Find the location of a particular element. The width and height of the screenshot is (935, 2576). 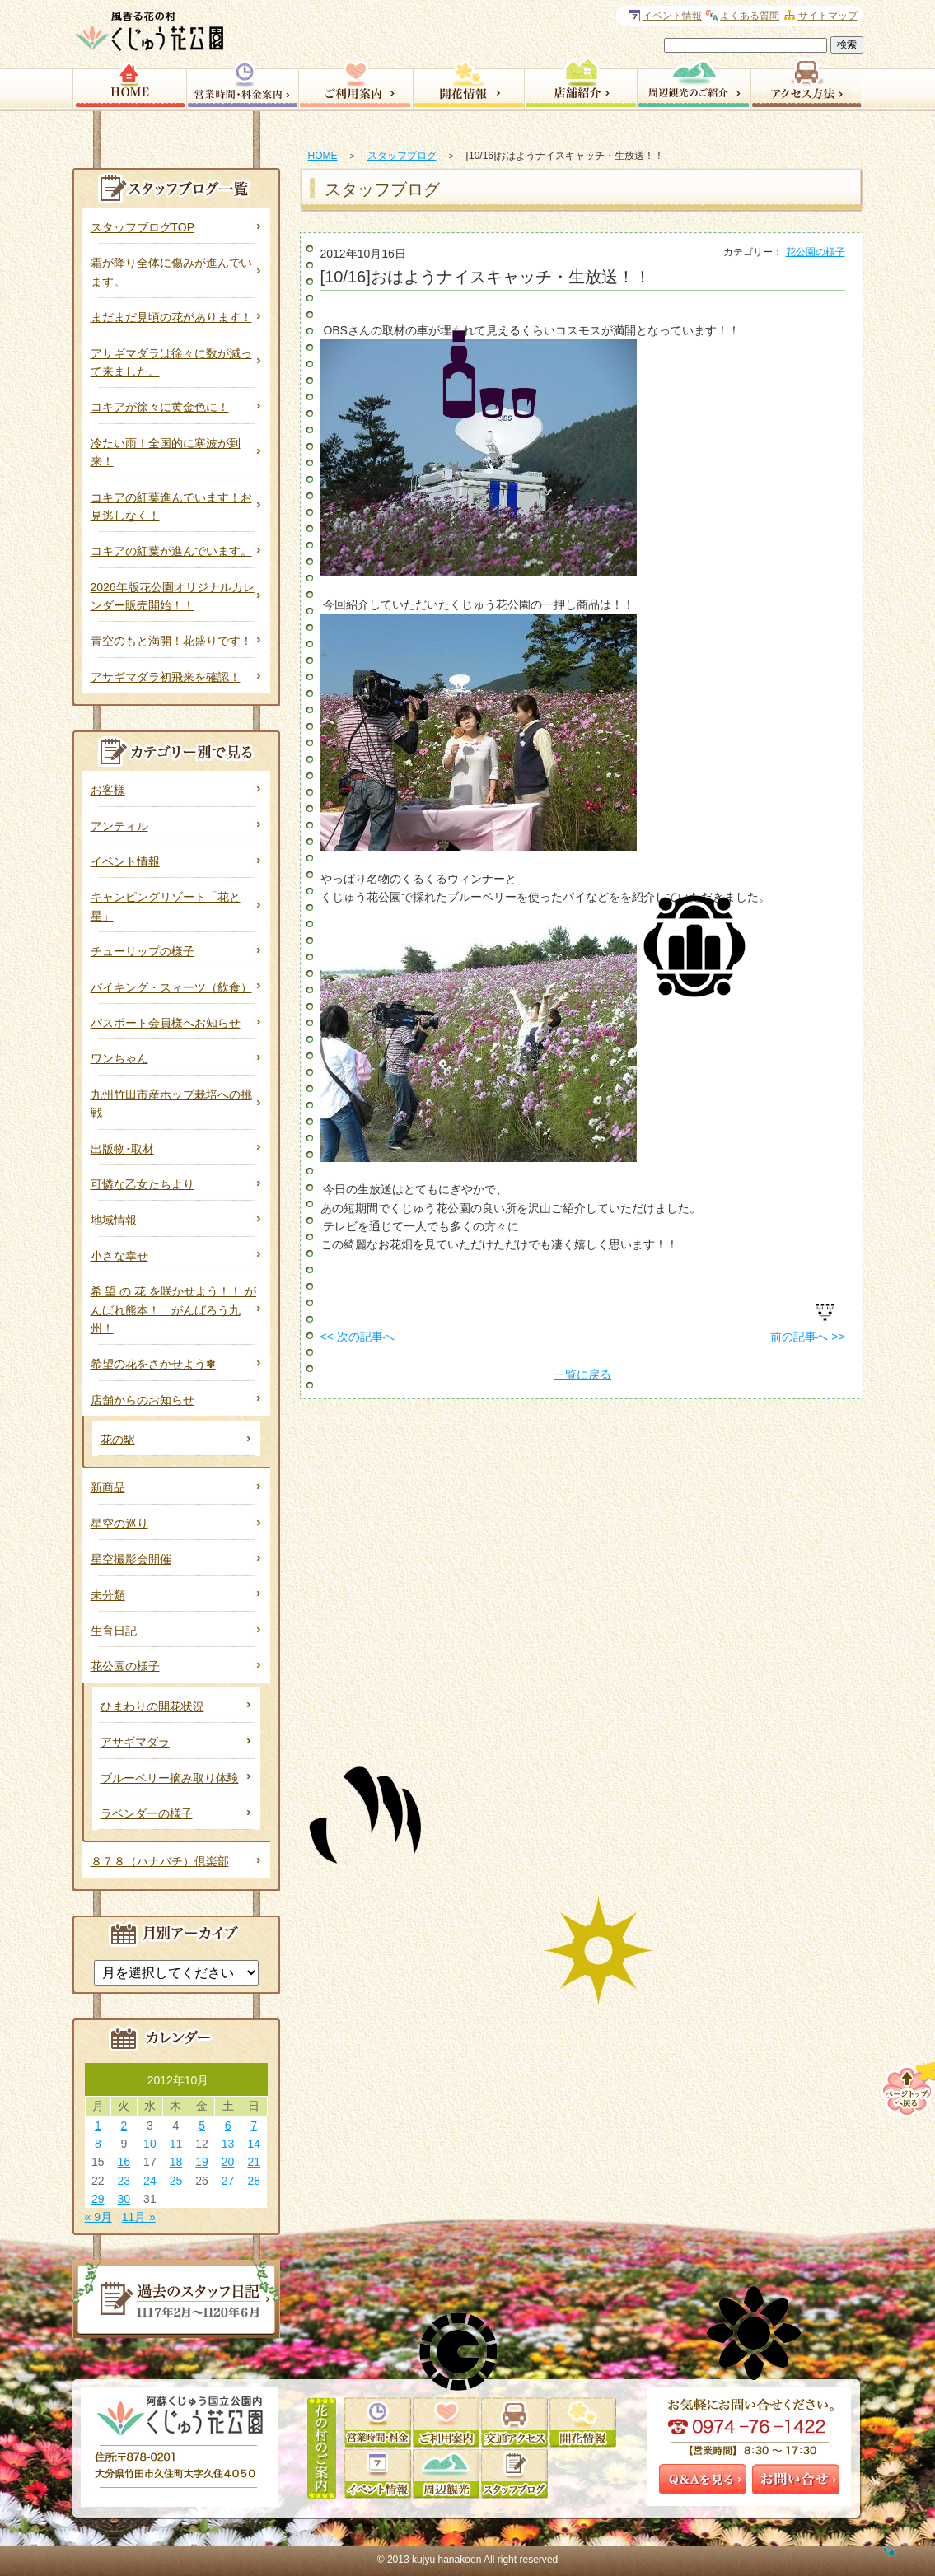

view family tree or genealogy chart is located at coordinates (825, 1312).